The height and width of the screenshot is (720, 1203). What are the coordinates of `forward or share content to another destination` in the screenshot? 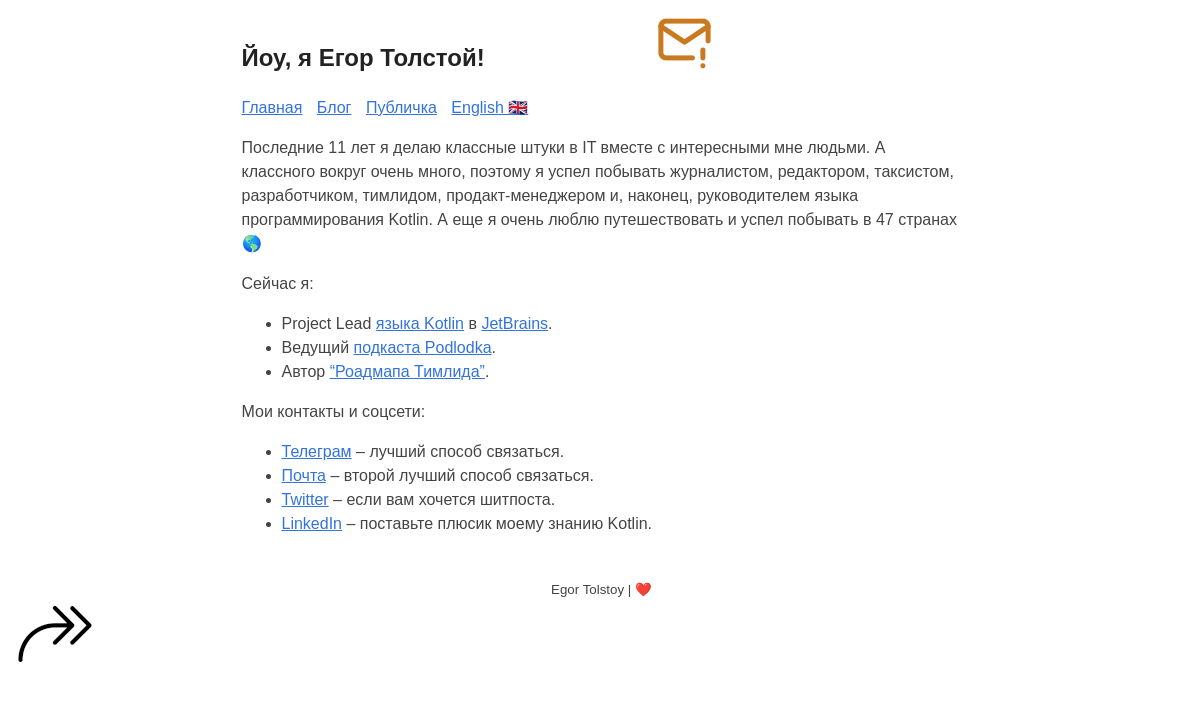 It's located at (55, 634).